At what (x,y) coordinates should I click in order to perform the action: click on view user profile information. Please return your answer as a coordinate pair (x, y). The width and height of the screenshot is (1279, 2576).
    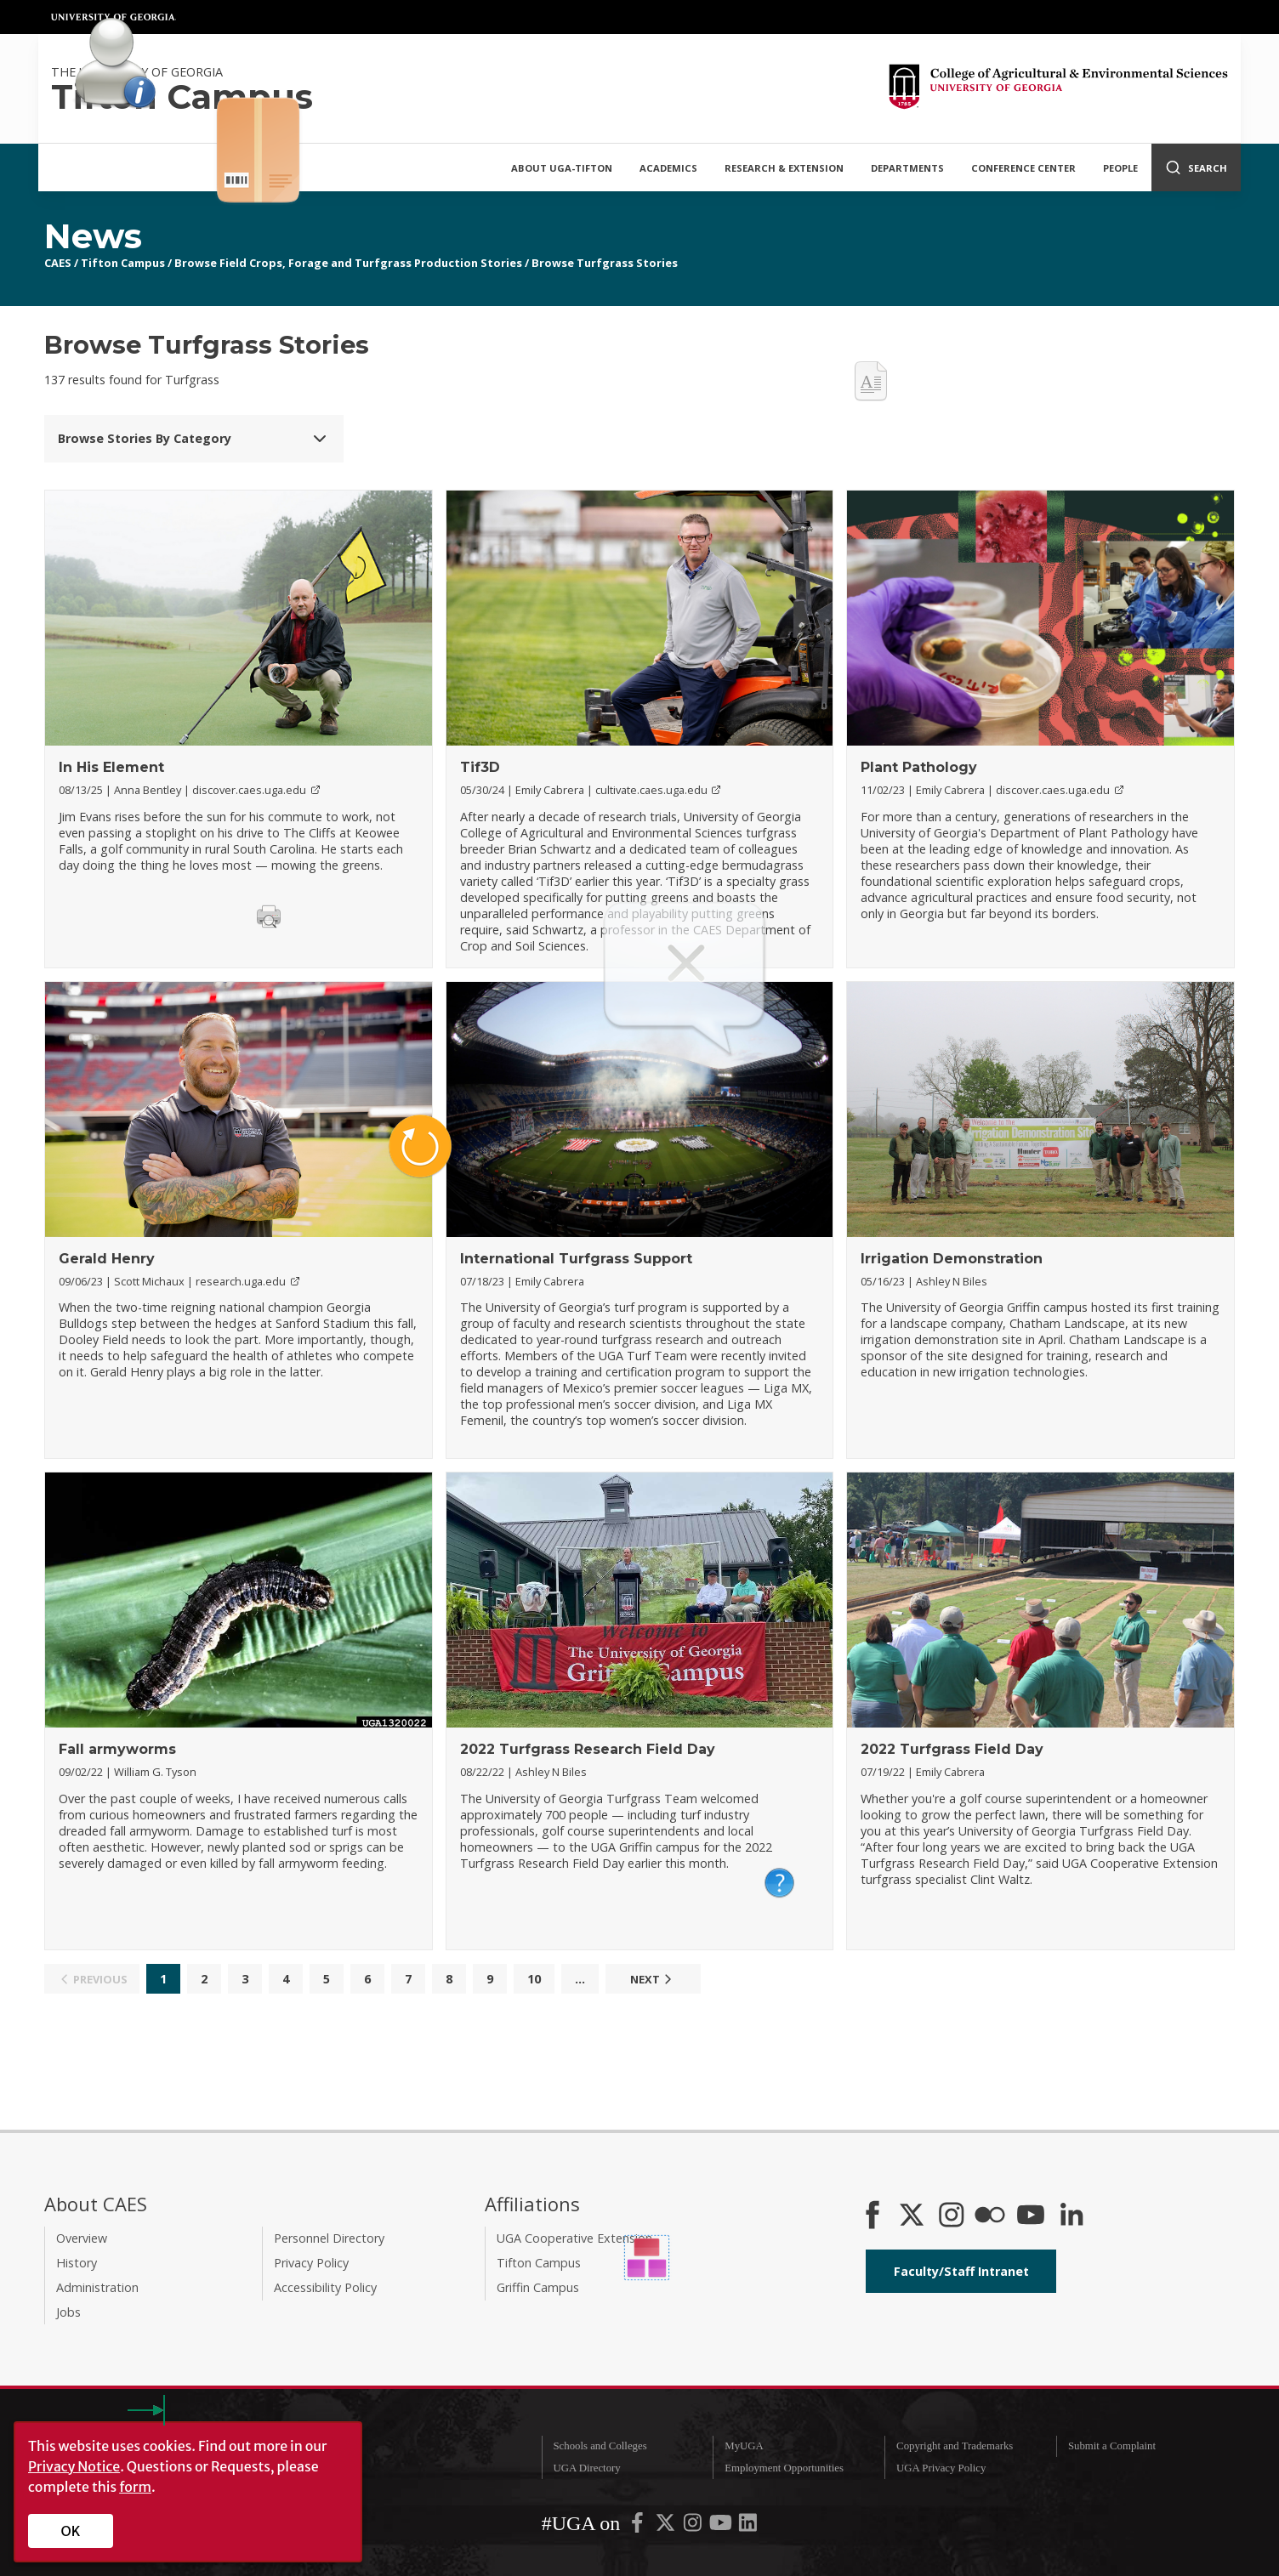
    Looking at the image, I should click on (113, 65).